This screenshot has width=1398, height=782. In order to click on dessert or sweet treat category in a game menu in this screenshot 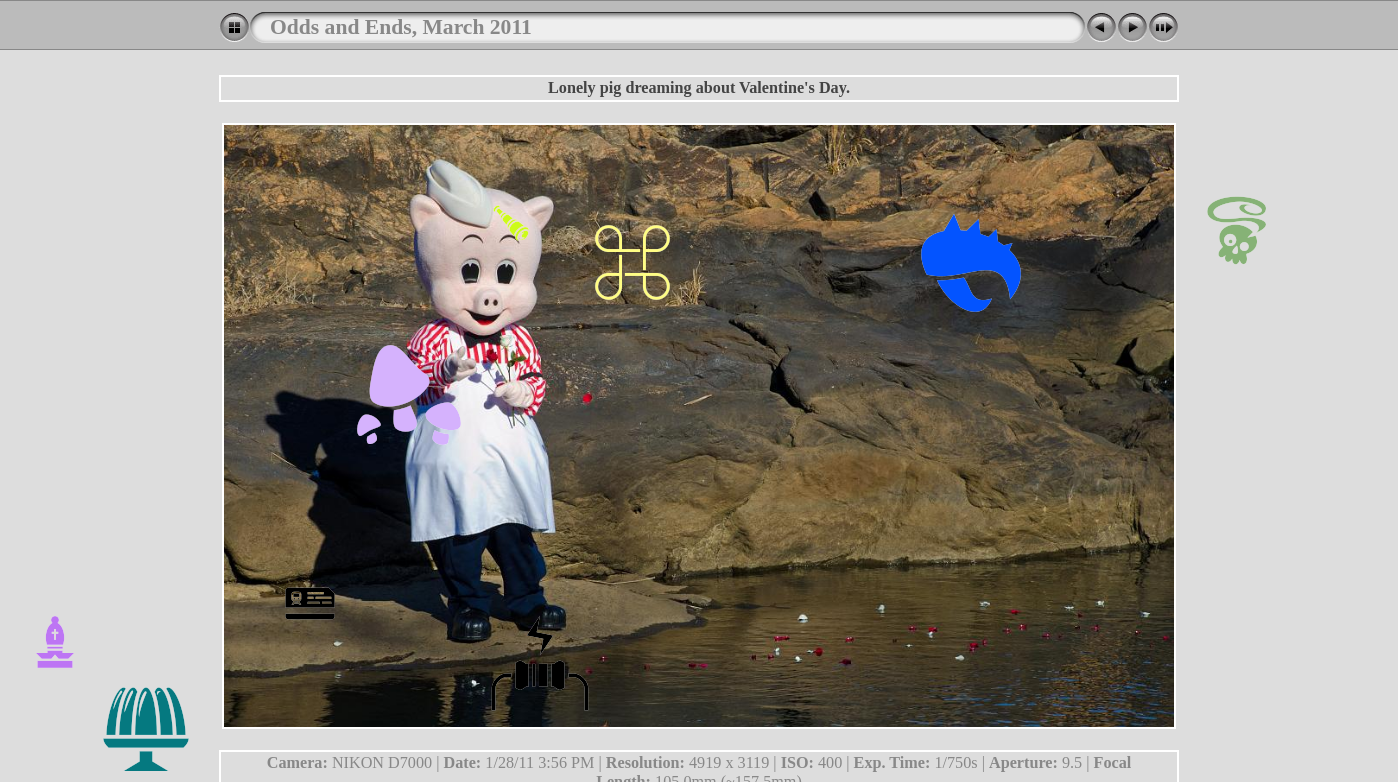, I will do `click(146, 724)`.